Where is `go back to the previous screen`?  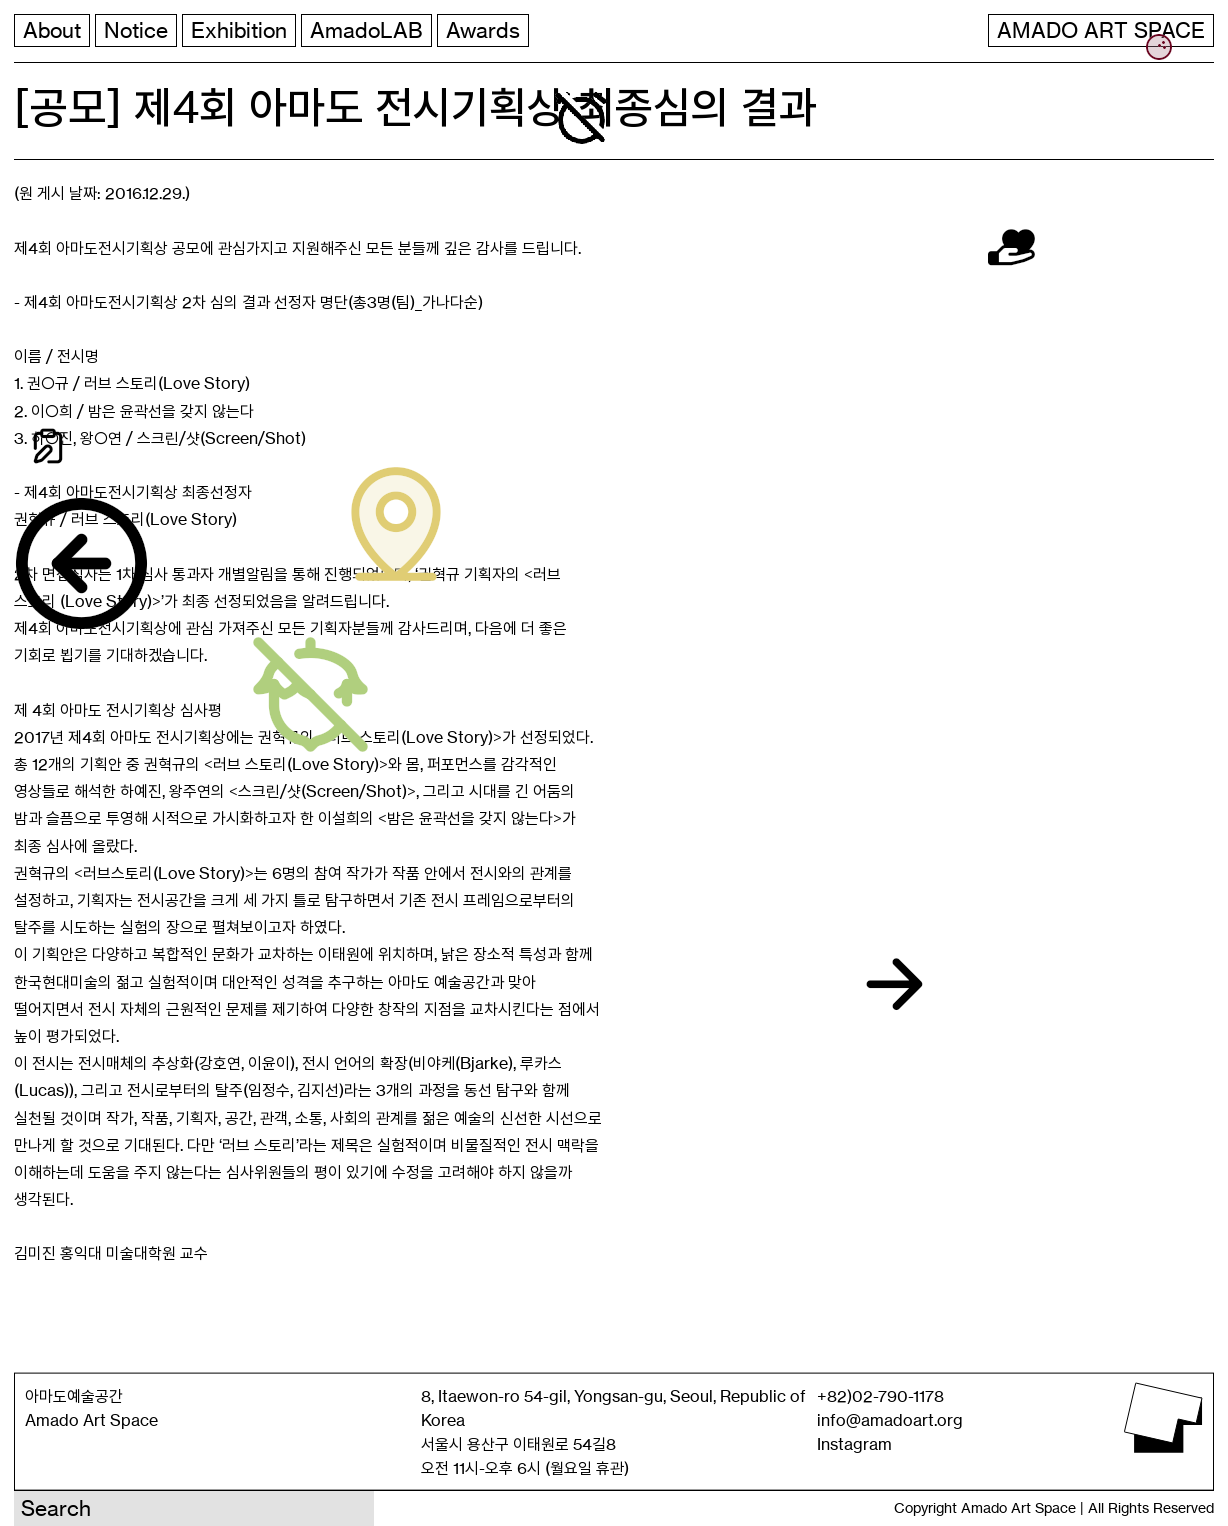 go back to the previous screen is located at coordinates (81, 563).